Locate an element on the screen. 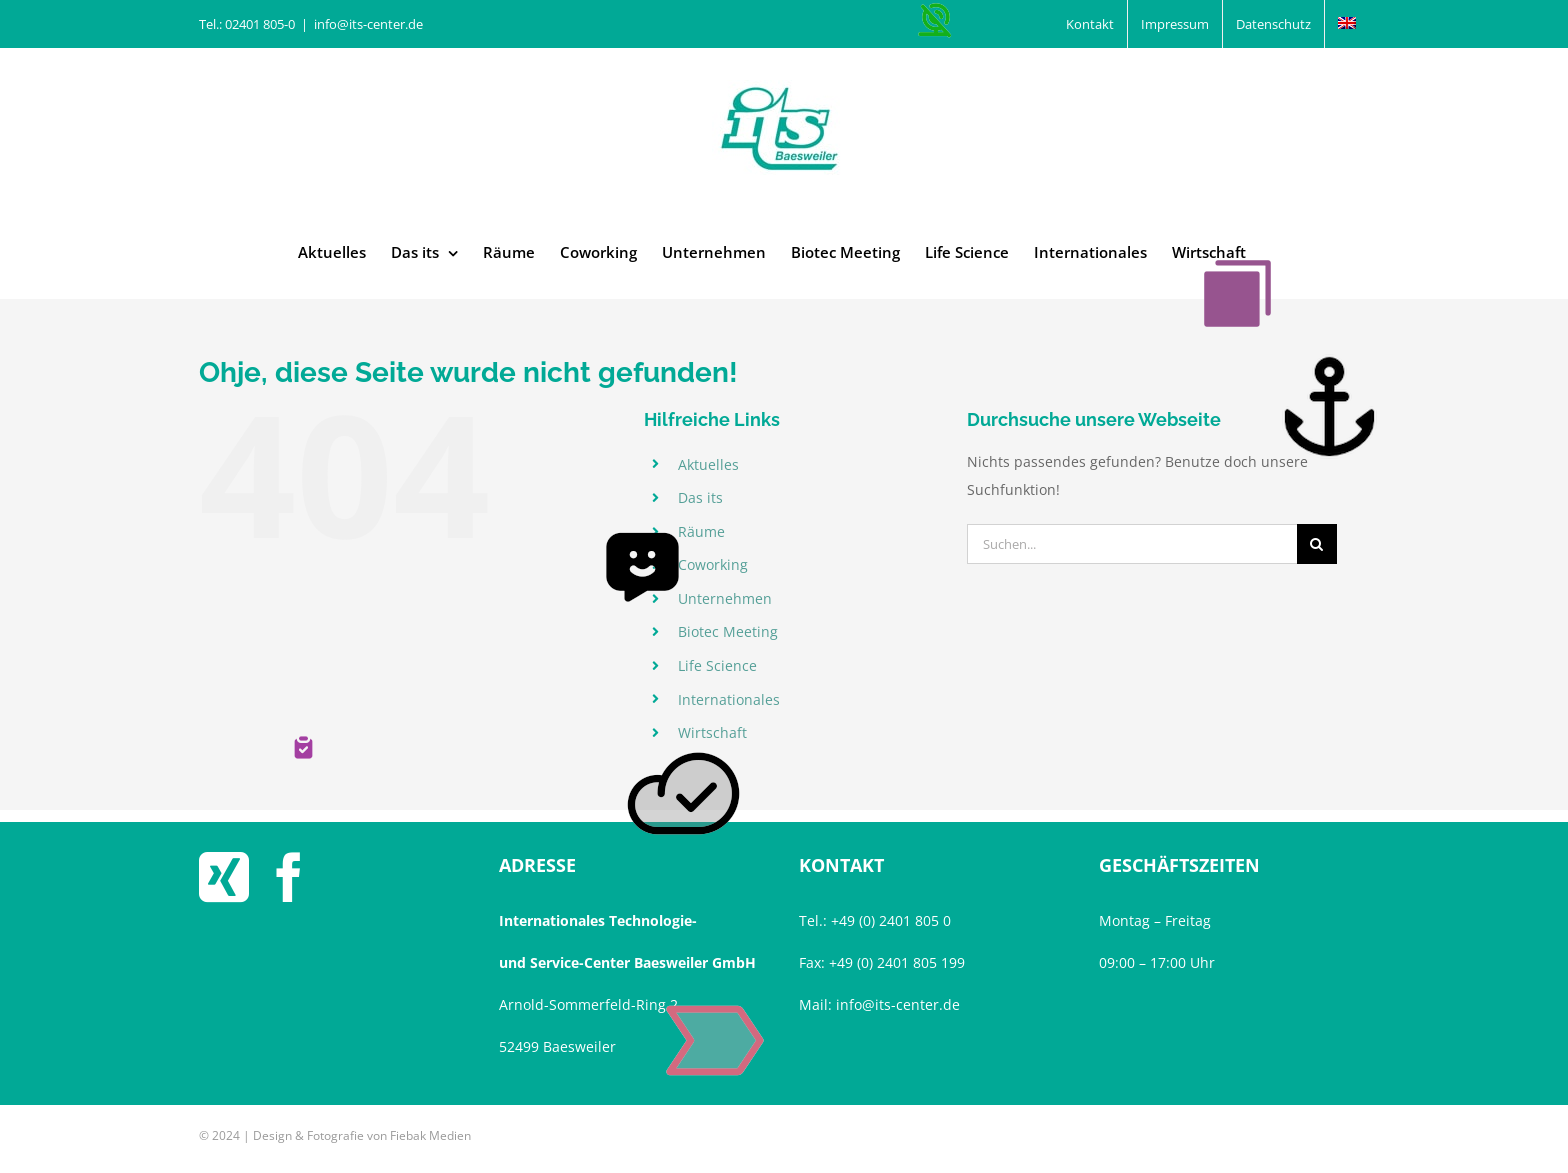  file successfully uploaded to cloud storage is located at coordinates (683, 793).